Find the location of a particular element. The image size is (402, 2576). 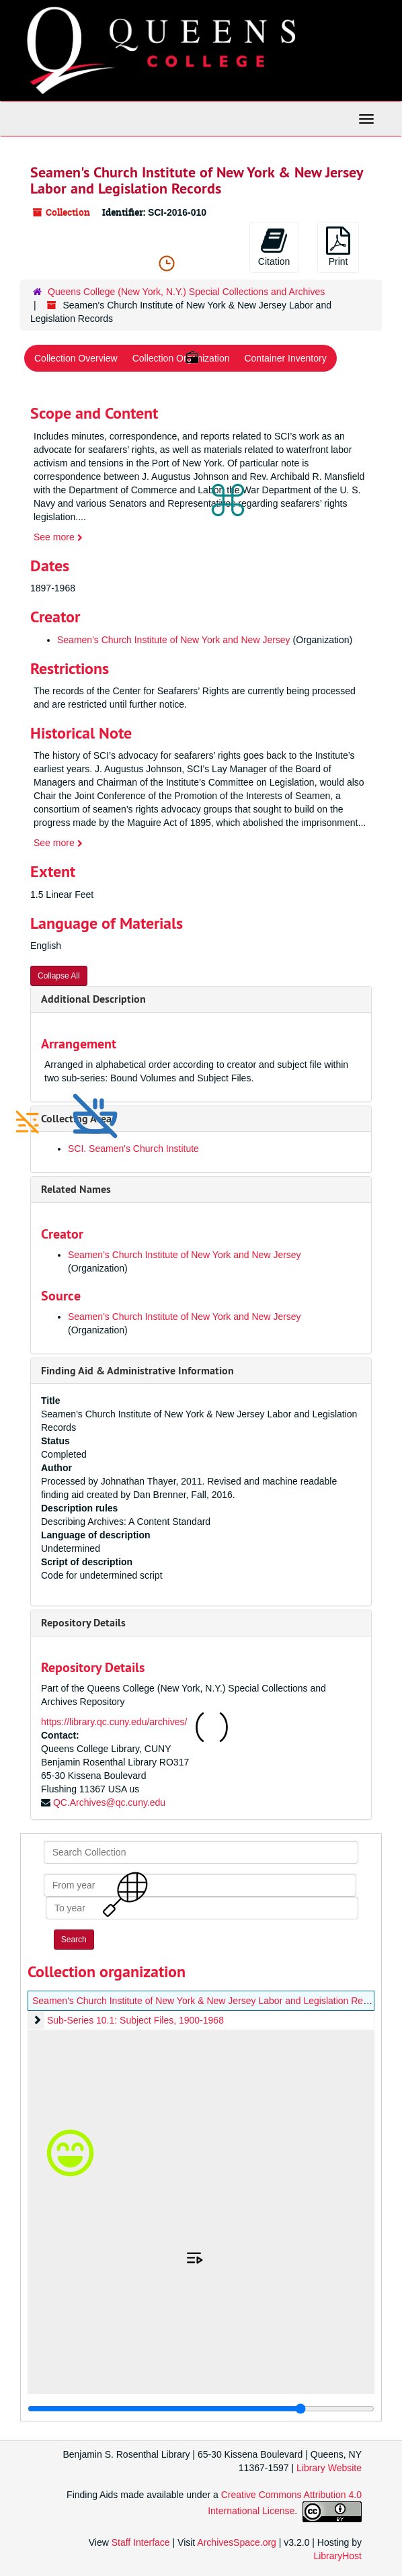

react with a laughing emoji is located at coordinates (70, 2153).